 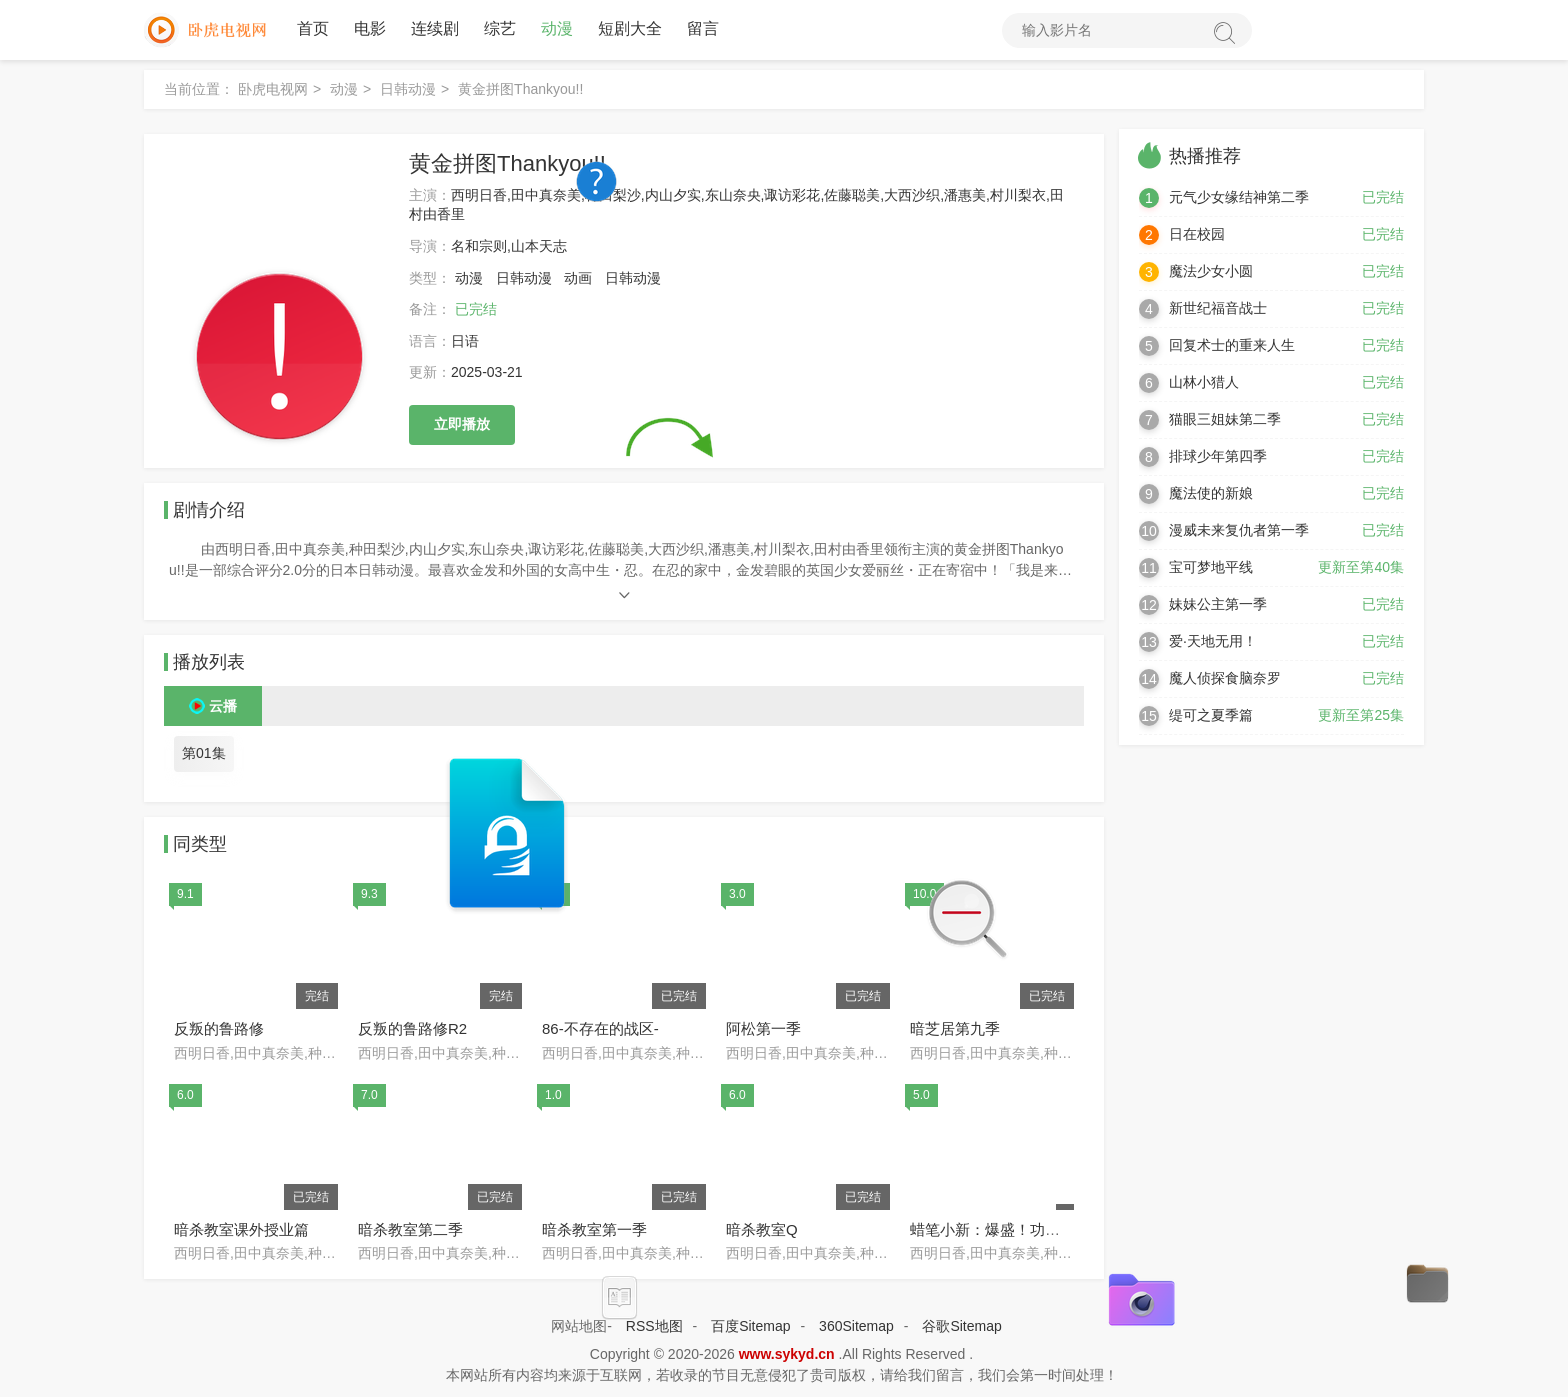 I want to click on indicates an important alert or warning, so click(x=279, y=356).